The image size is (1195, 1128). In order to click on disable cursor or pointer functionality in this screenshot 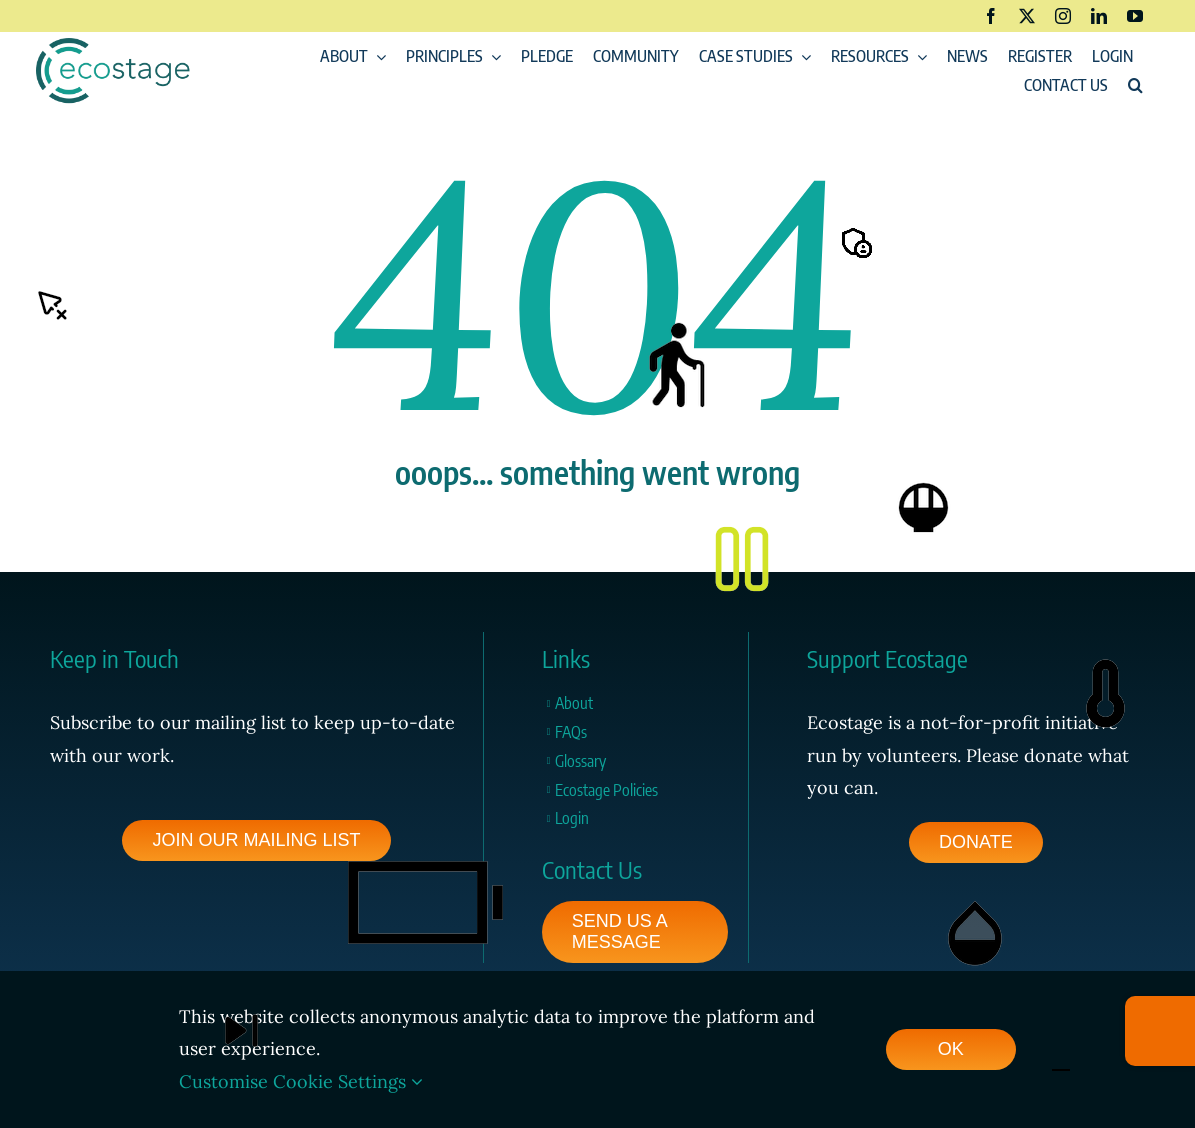, I will do `click(51, 304)`.